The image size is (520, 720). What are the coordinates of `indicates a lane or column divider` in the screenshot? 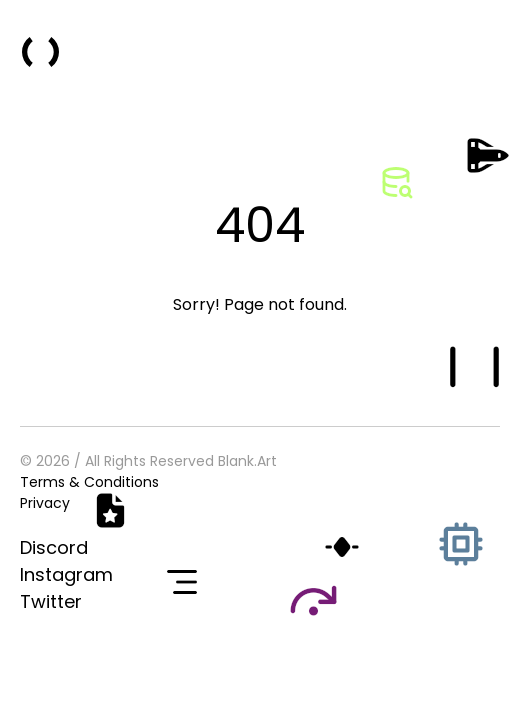 It's located at (474, 365).